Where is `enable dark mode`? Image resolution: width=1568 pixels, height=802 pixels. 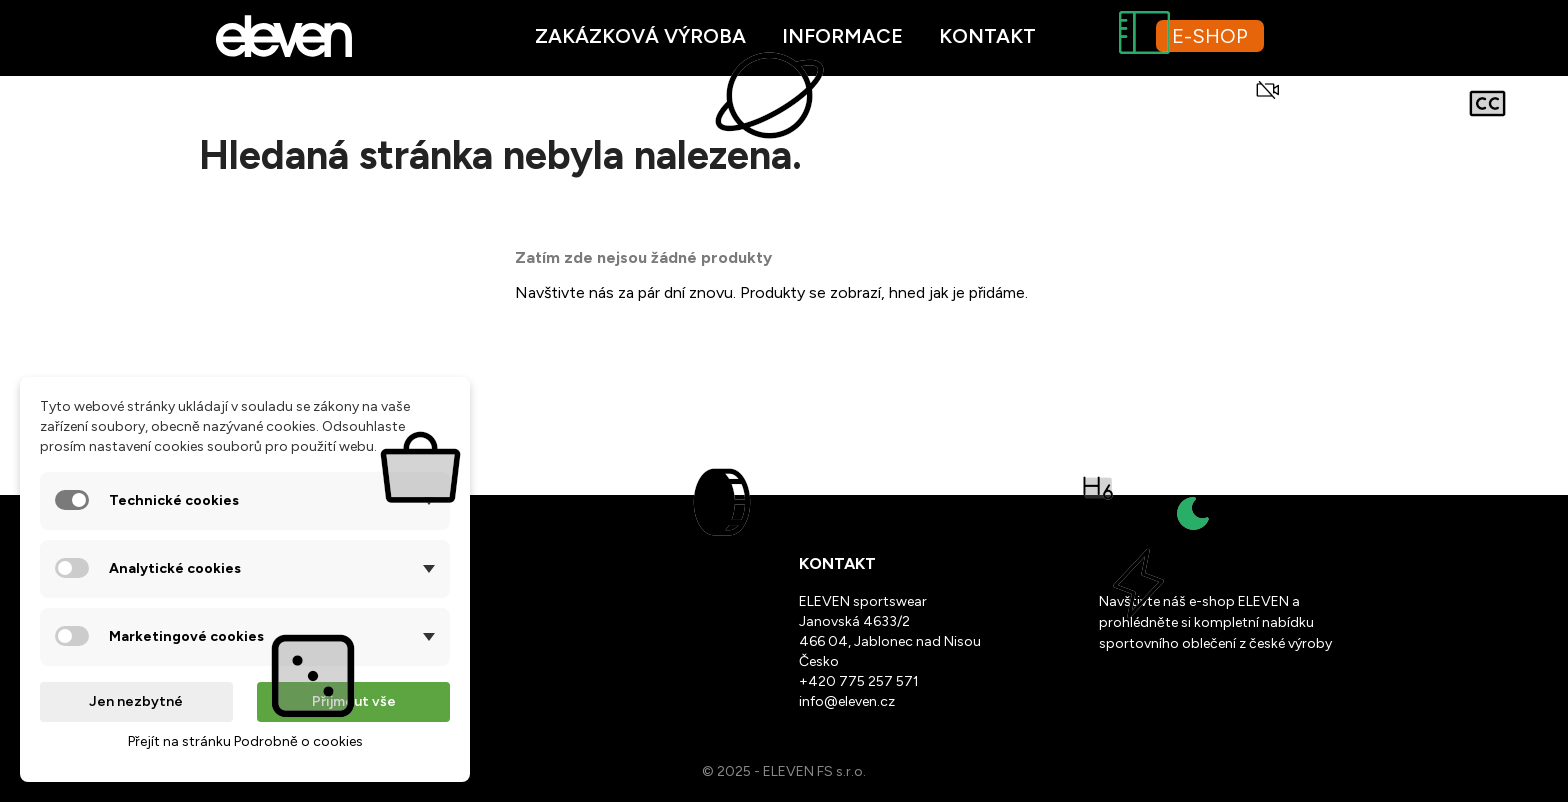
enable dark mode is located at coordinates (1193, 513).